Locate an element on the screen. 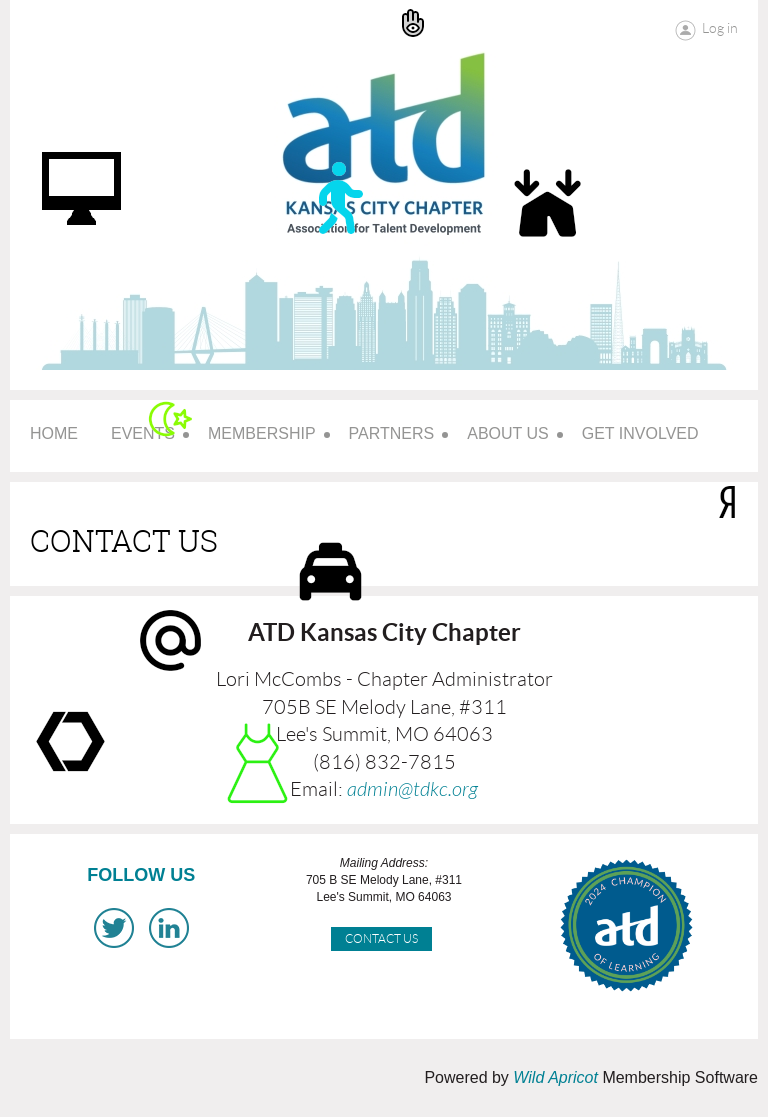  browse women's clothing is located at coordinates (257, 767).